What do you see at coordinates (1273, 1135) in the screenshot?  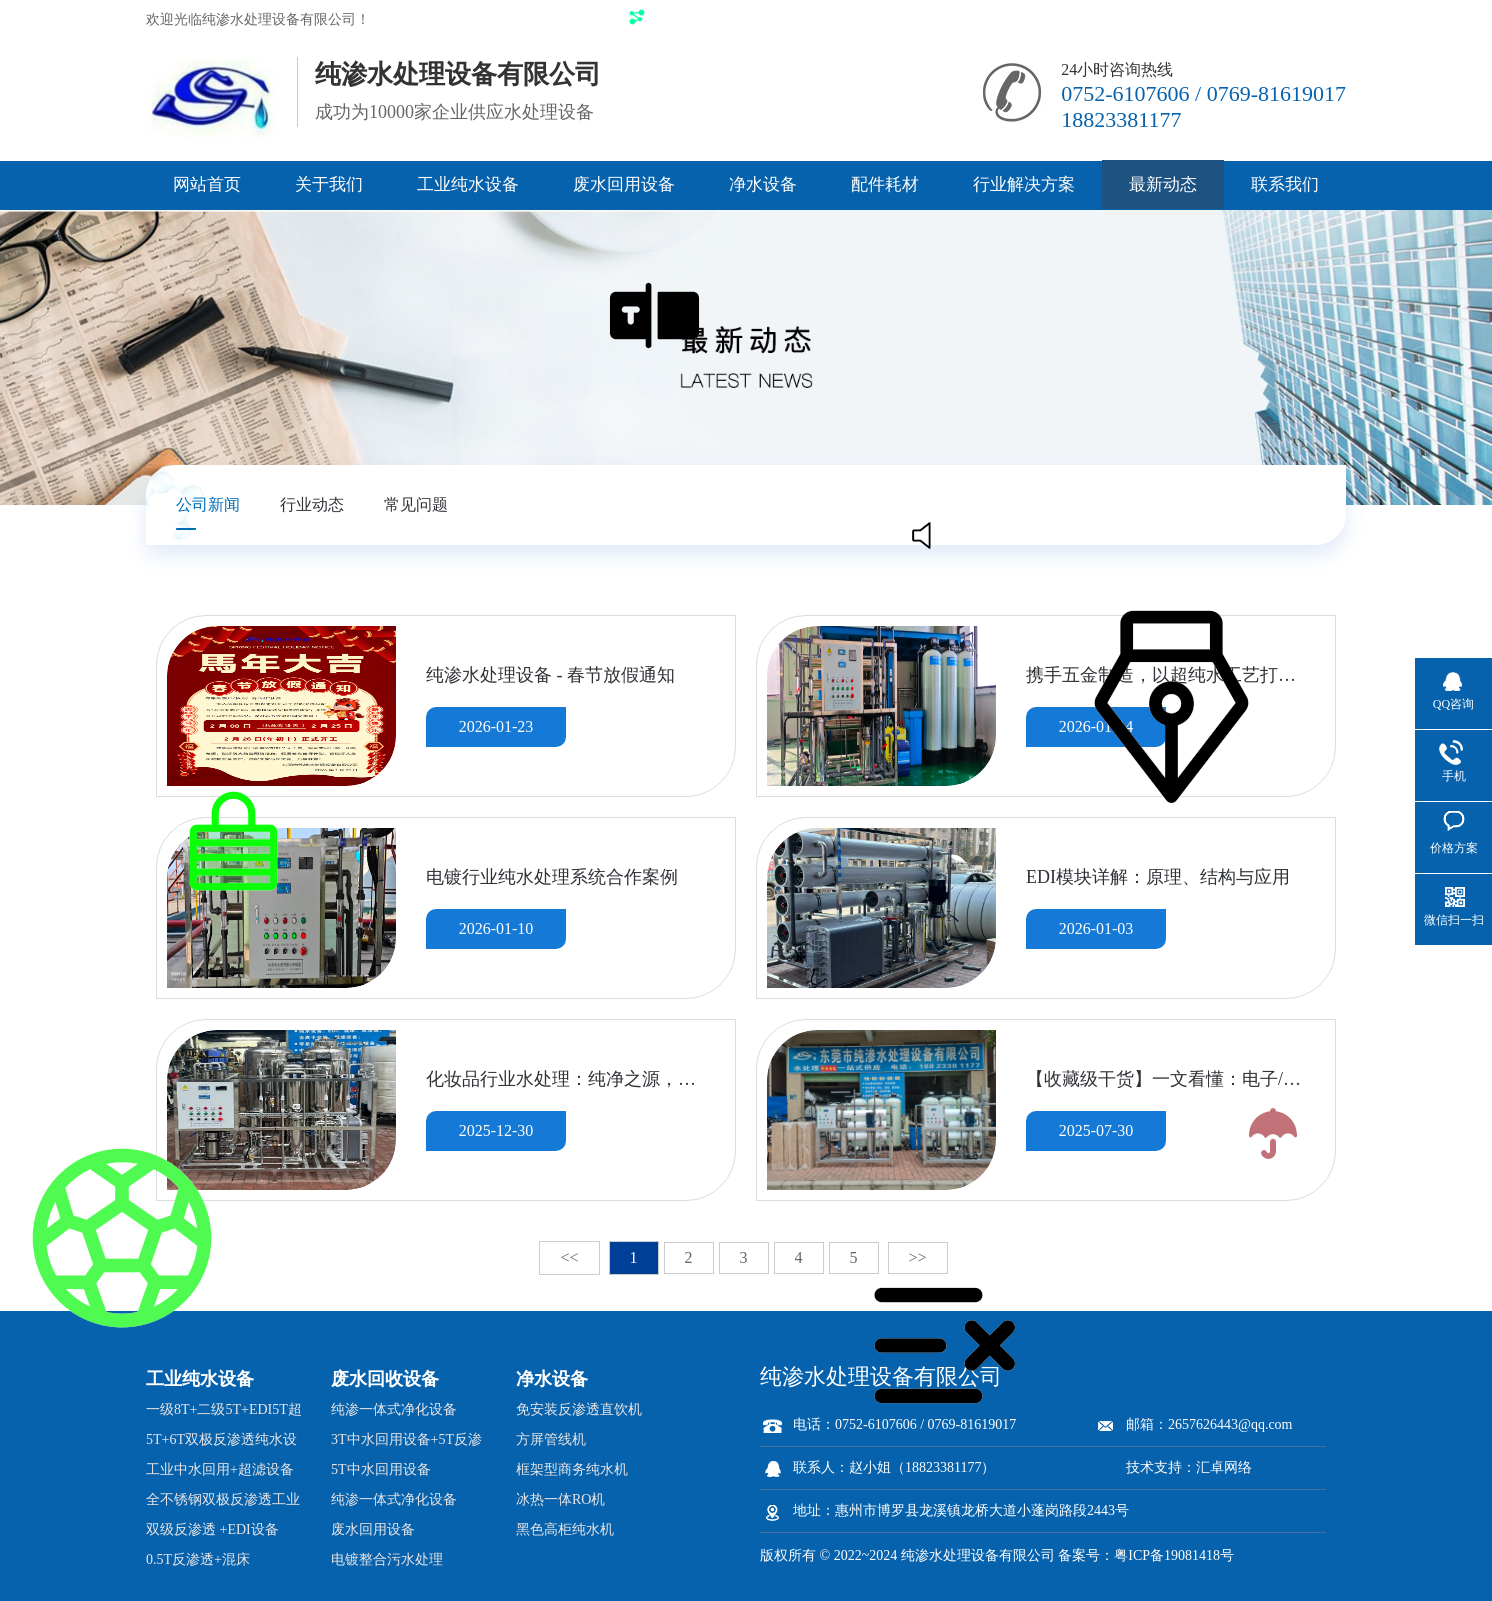 I see `view weather protection or rain forecast` at bounding box center [1273, 1135].